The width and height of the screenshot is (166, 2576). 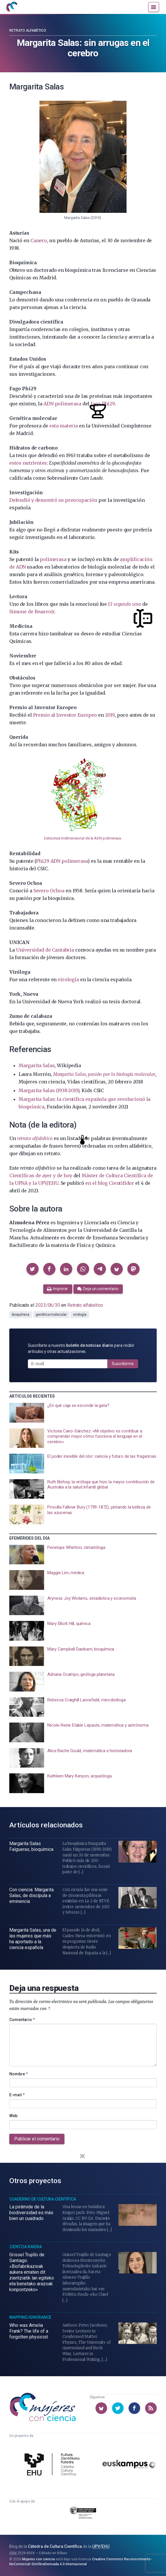 What do you see at coordinates (98, 411) in the screenshot?
I see `access crafting or forging tools` at bounding box center [98, 411].